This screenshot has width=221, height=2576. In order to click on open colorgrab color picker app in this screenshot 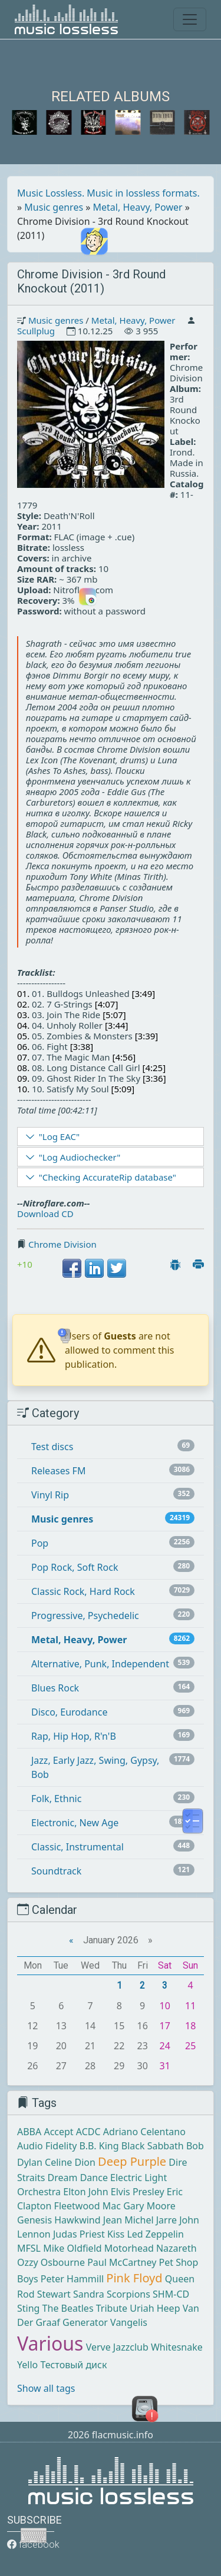, I will do `click(87, 596)`.